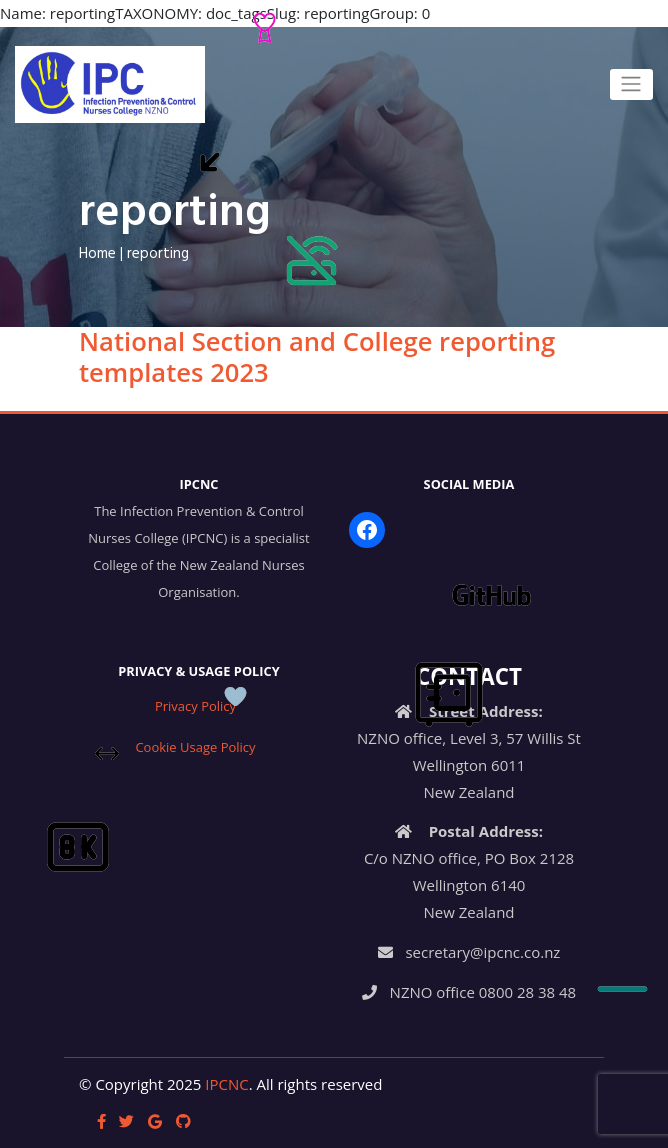  Describe the element at coordinates (622, 986) in the screenshot. I see `collapse or minimize a section` at that location.